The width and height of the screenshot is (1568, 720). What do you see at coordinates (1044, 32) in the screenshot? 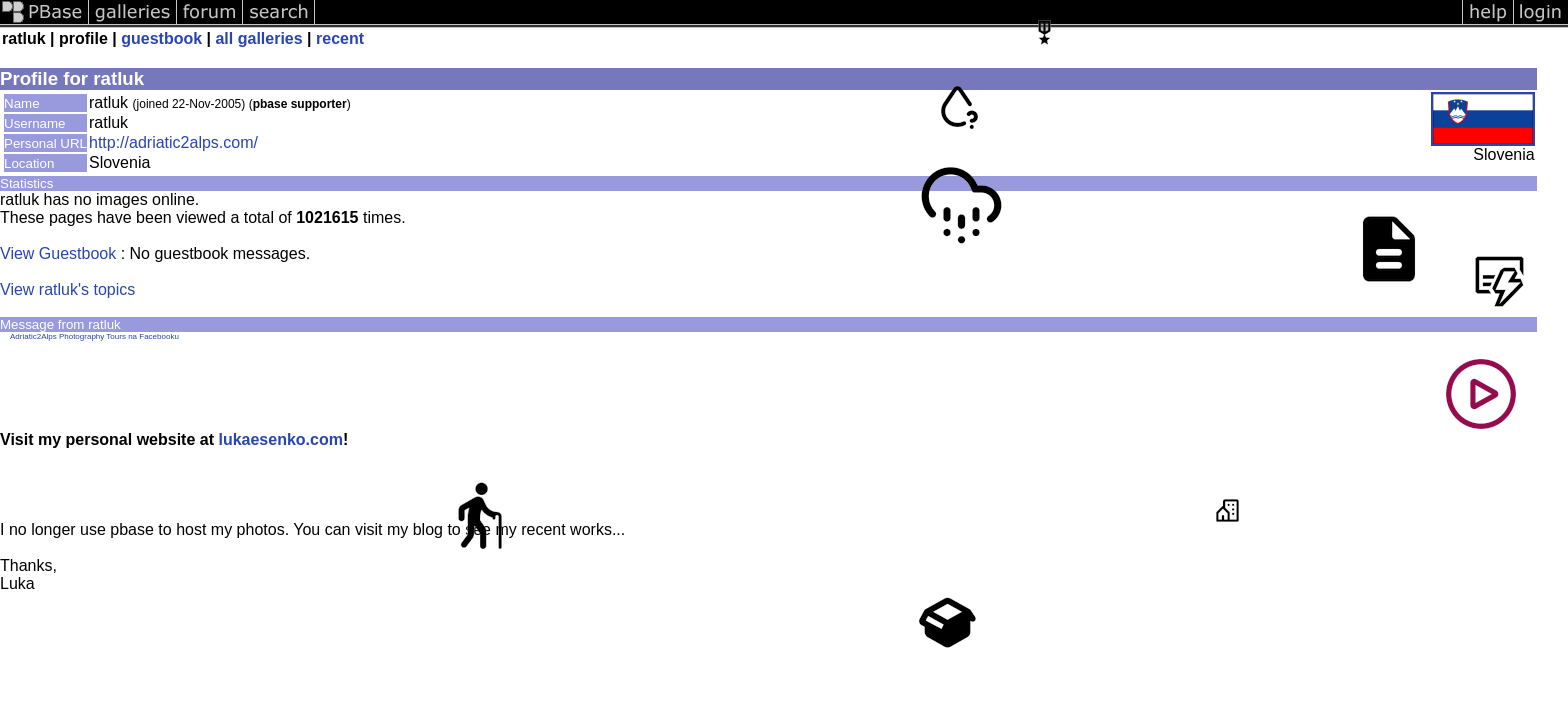
I see `view achievements or badges earned` at bounding box center [1044, 32].